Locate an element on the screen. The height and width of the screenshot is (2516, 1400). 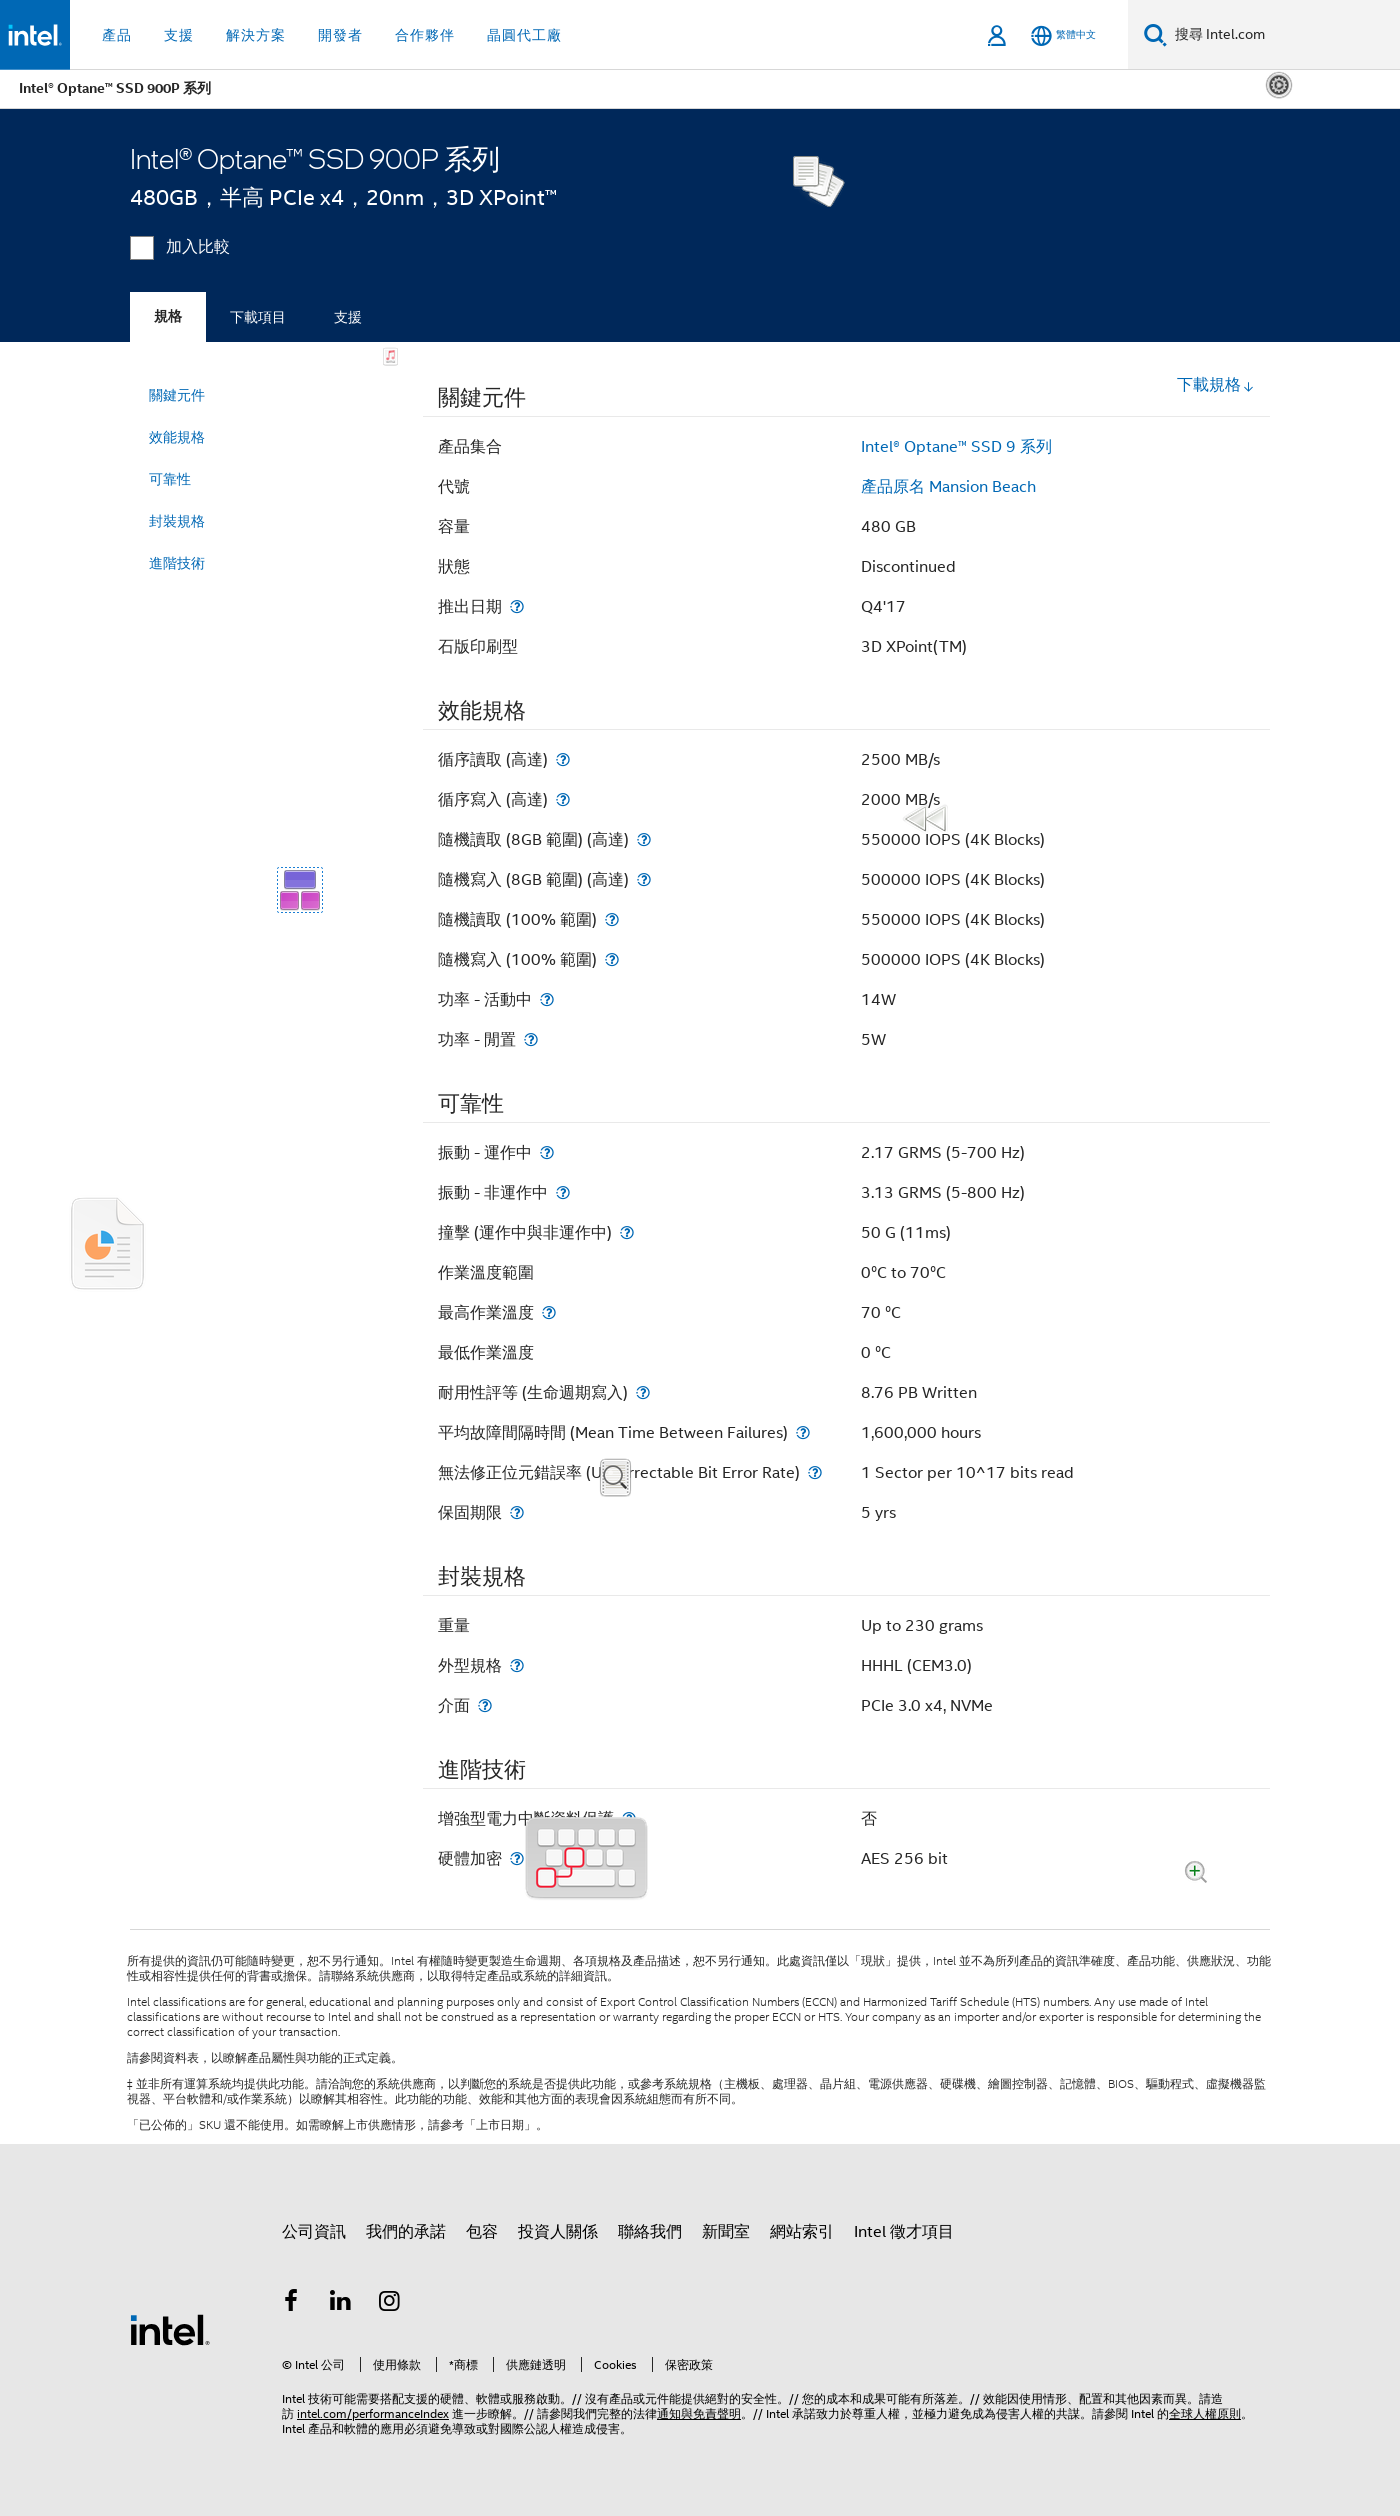
open system log viewer is located at coordinates (615, 1477).